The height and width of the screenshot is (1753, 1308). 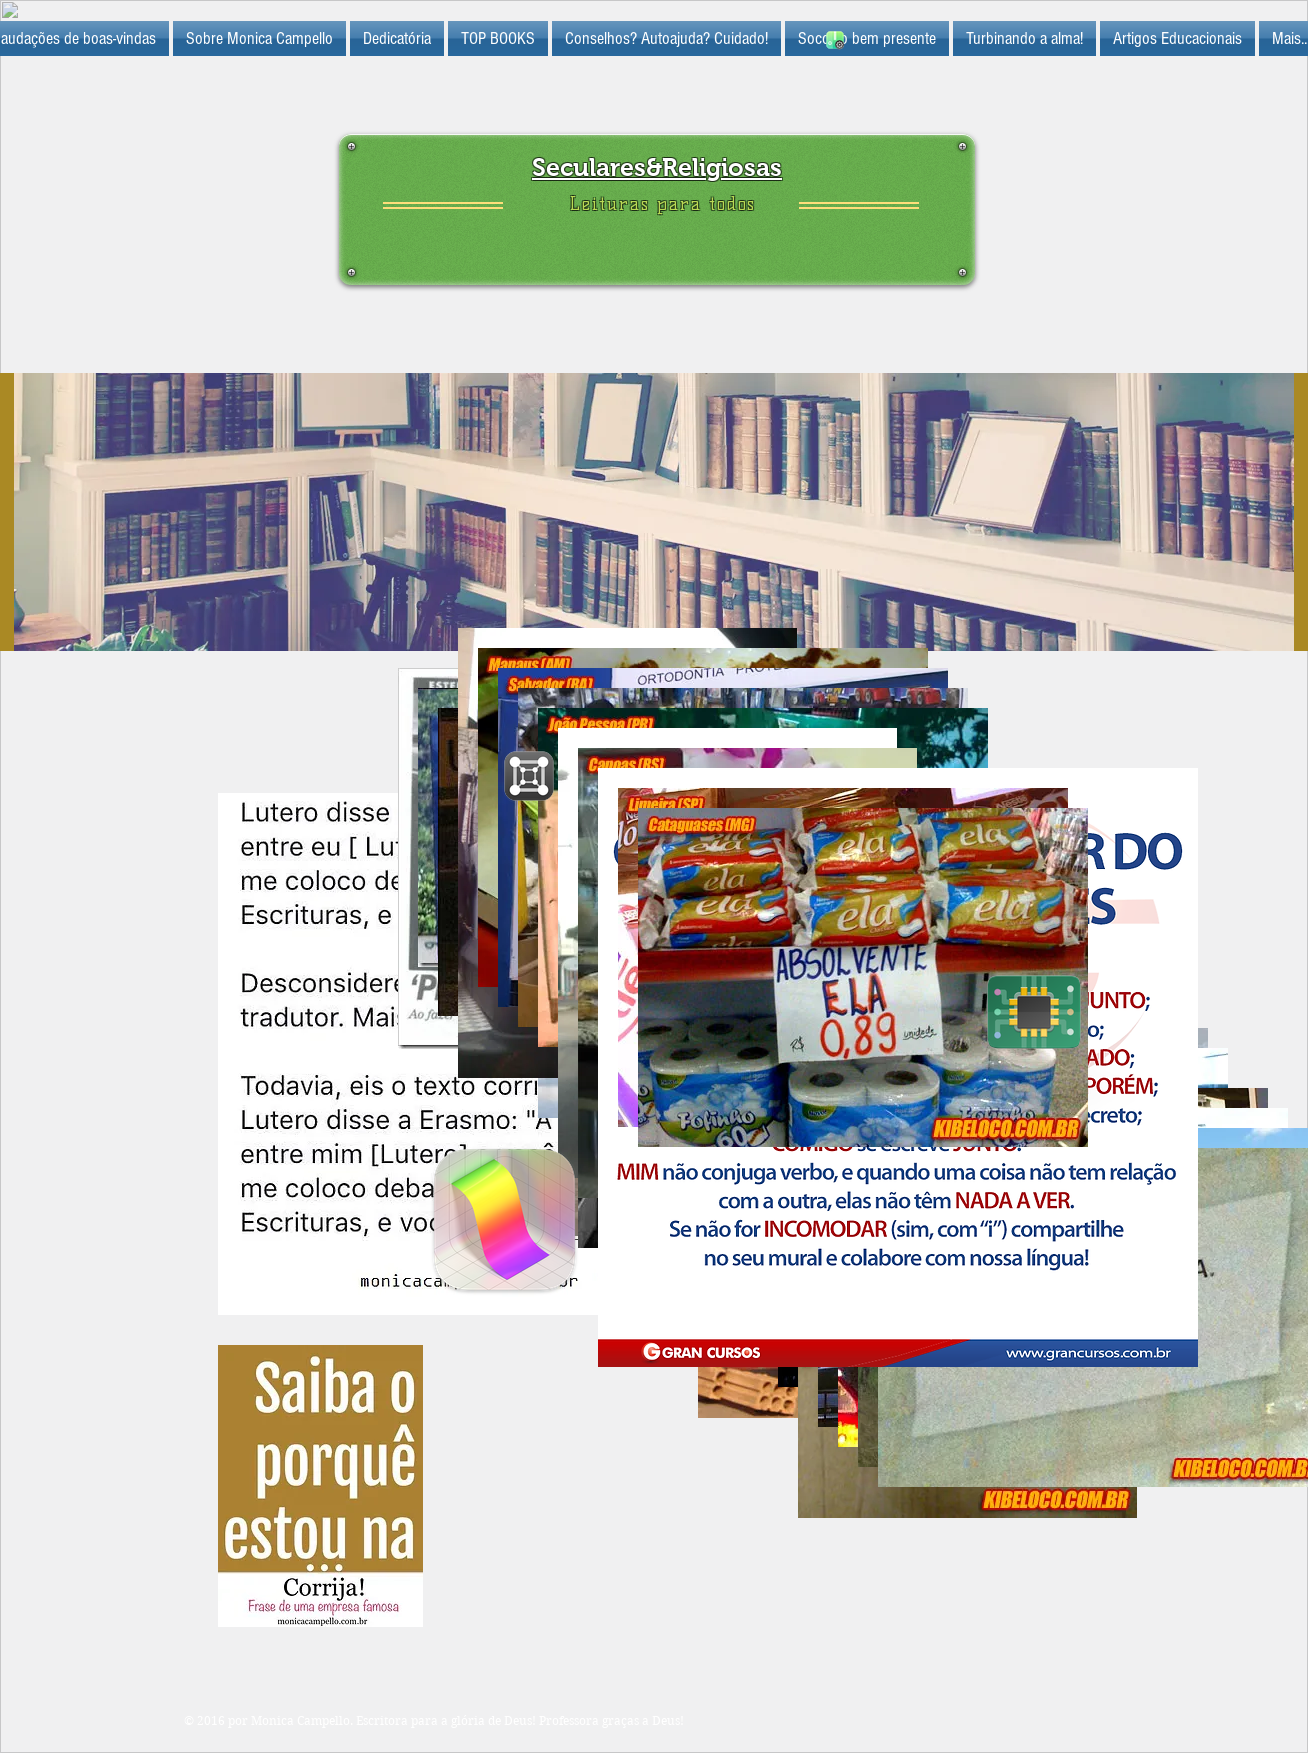 I want to click on open gnome boxes virtual machine manager, so click(x=529, y=776).